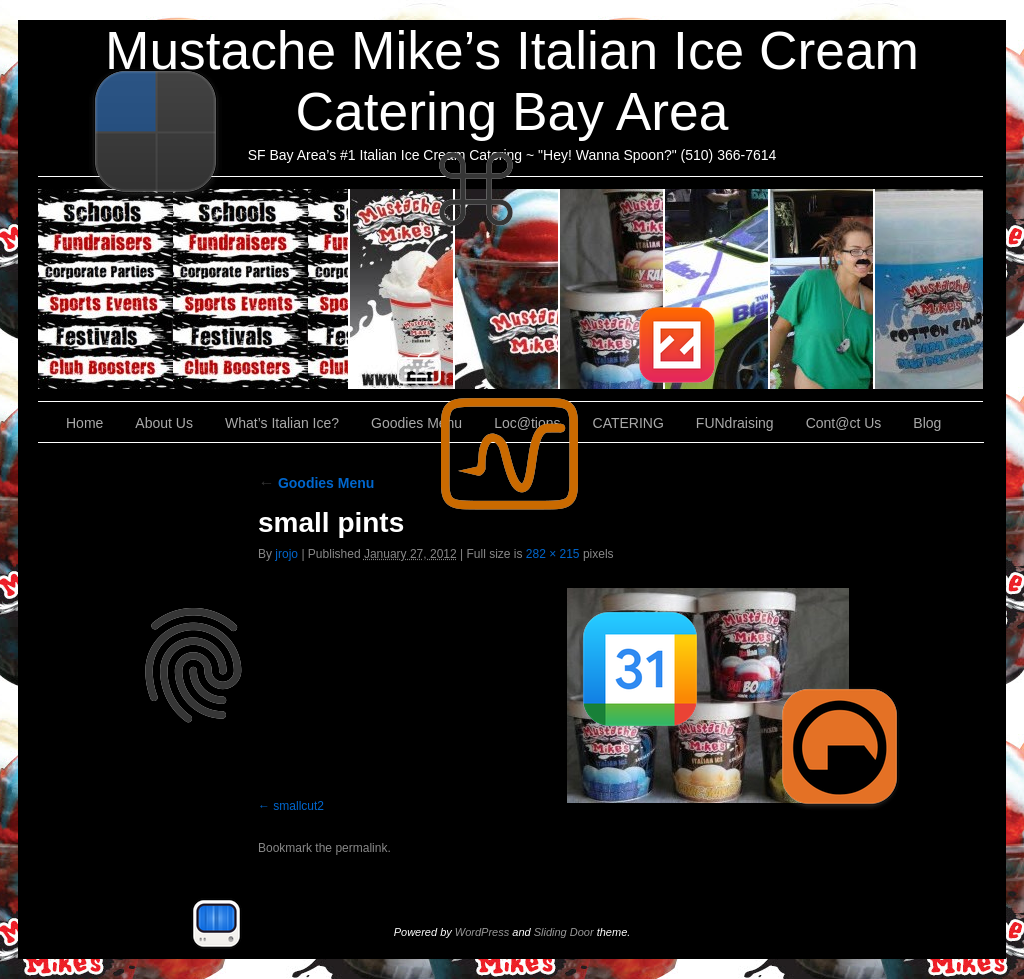 The width and height of the screenshot is (1024, 979). What do you see at coordinates (155, 133) in the screenshot?
I see `configure desktop workspace settings` at bounding box center [155, 133].